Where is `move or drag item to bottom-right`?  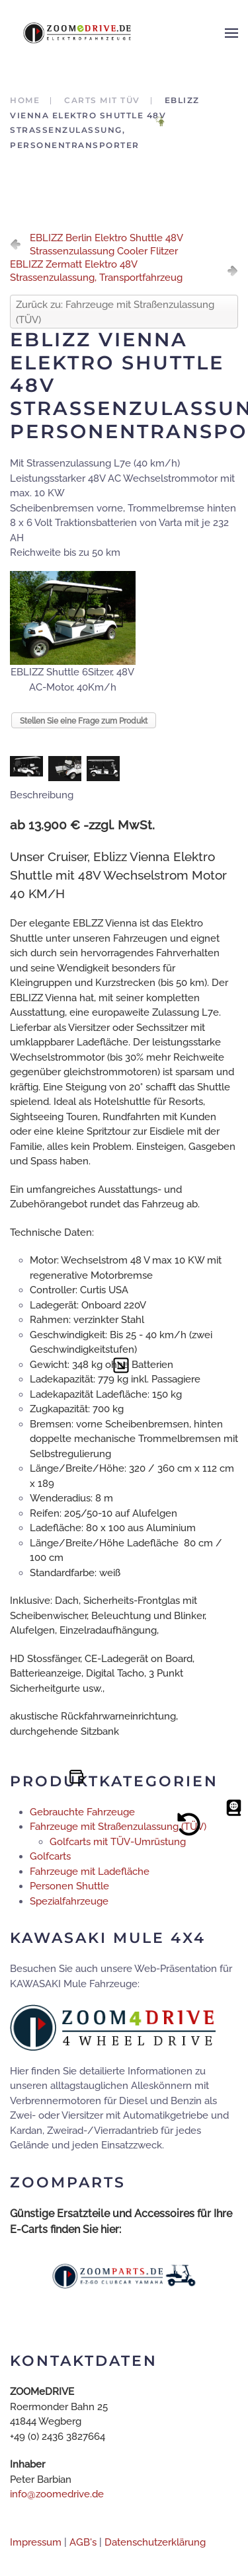 move or drag item to bottom-right is located at coordinates (121, 1365).